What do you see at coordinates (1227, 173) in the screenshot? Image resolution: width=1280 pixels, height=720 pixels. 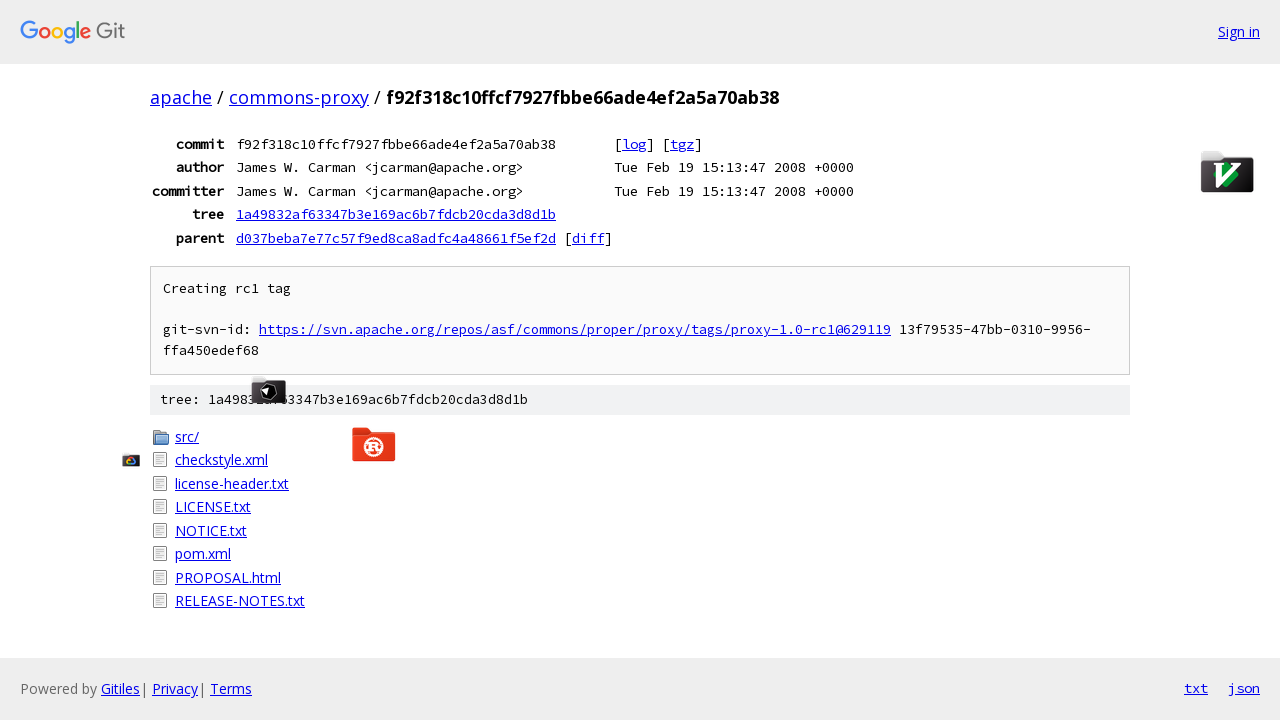 I see `folder containing vim editor configuration files` at bounding box center [1227, 173].